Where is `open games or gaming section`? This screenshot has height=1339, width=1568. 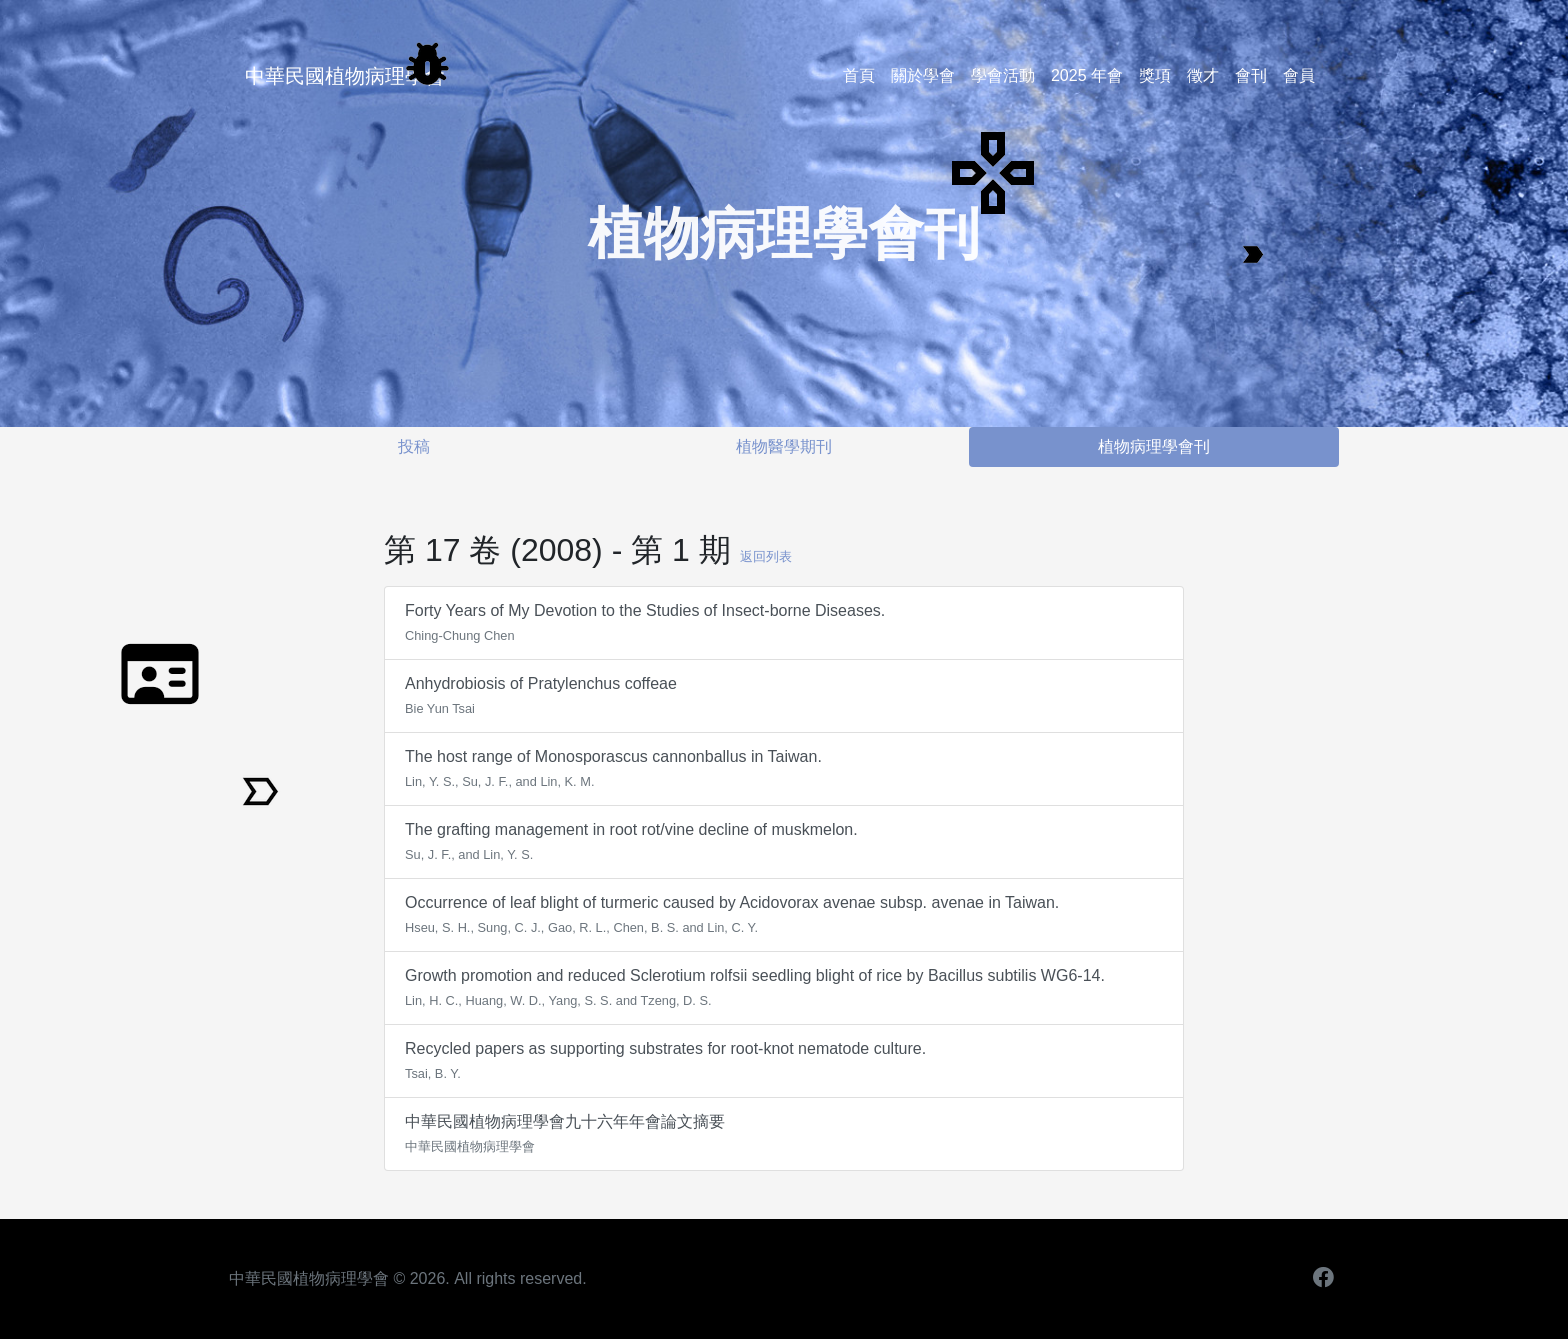 open games or gaming section is located at coordinates (993, 173).